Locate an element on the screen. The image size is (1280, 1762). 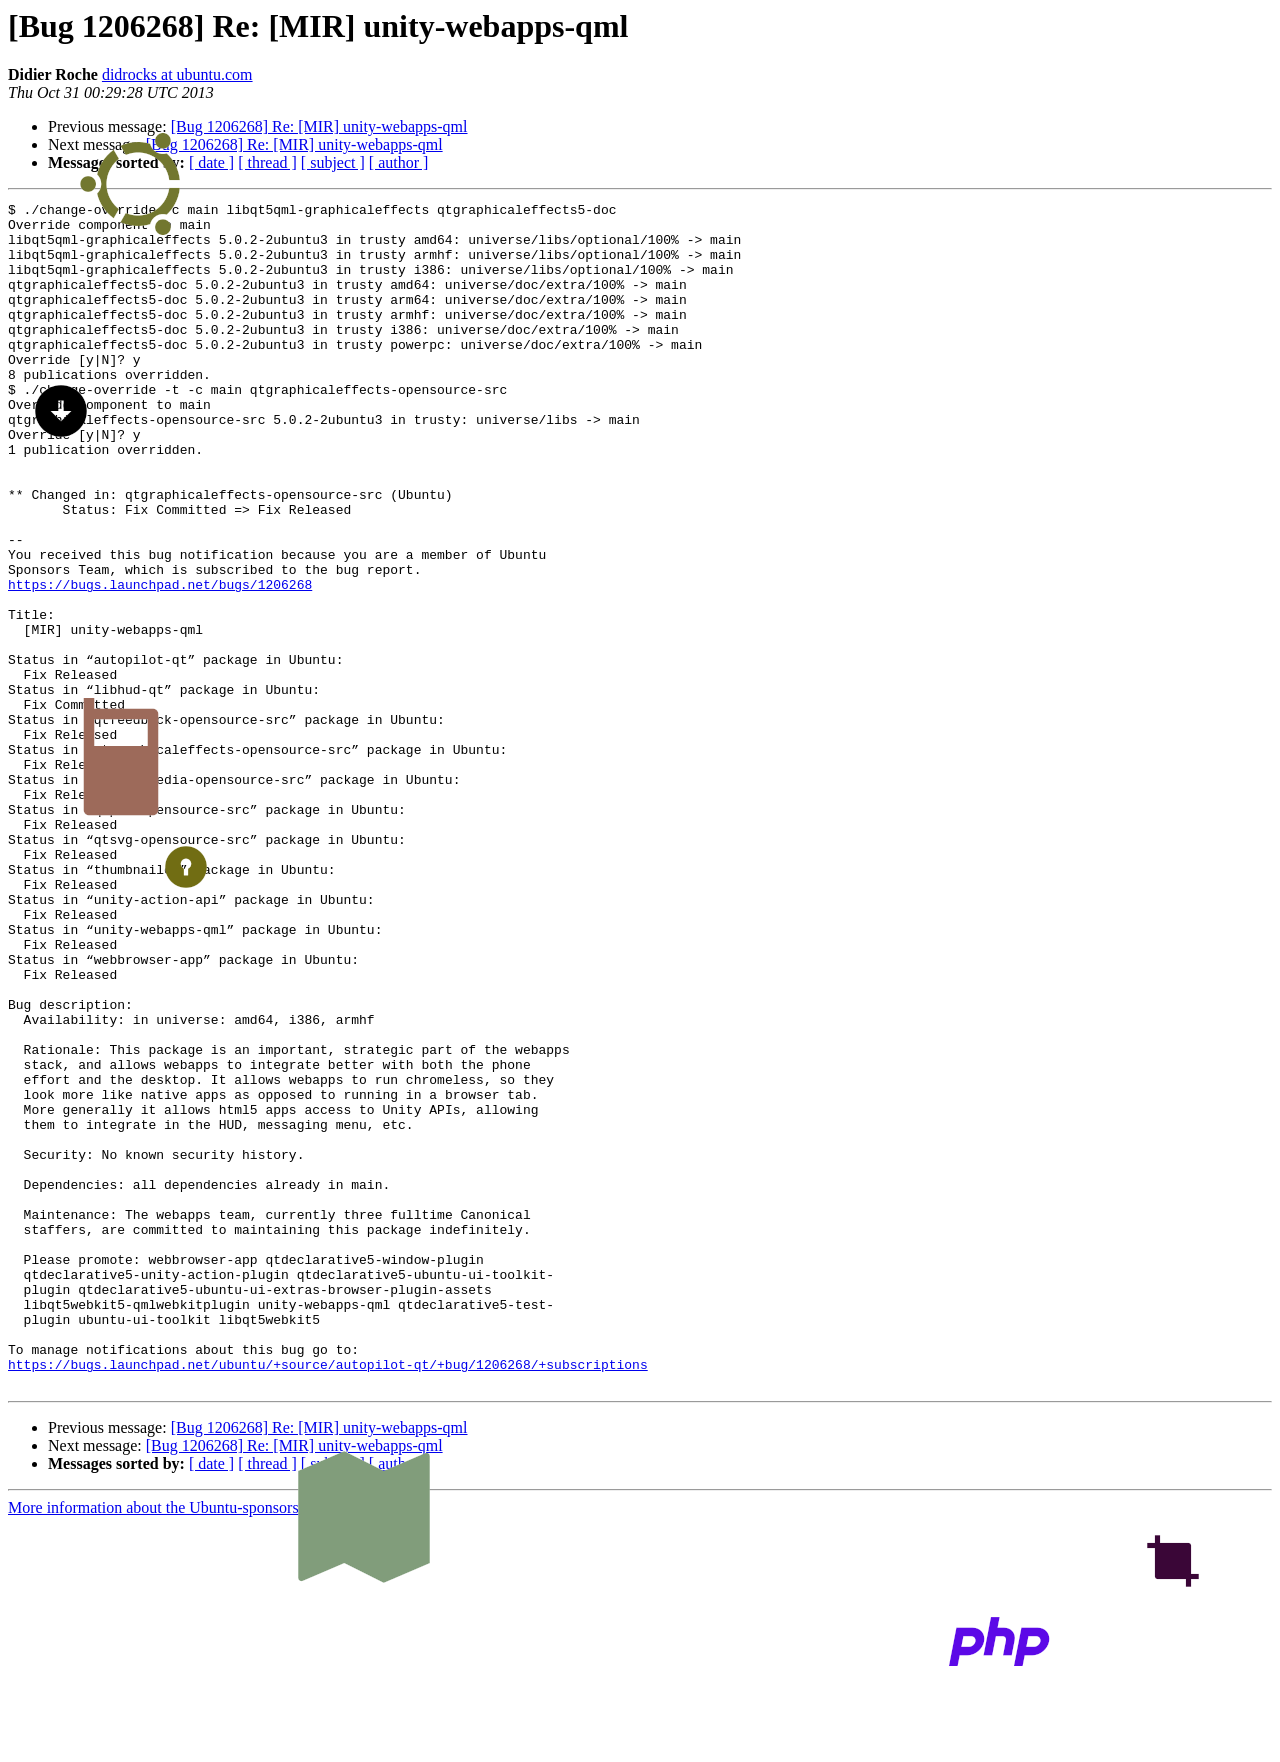
download file or content is located at coordinates (61, 411).